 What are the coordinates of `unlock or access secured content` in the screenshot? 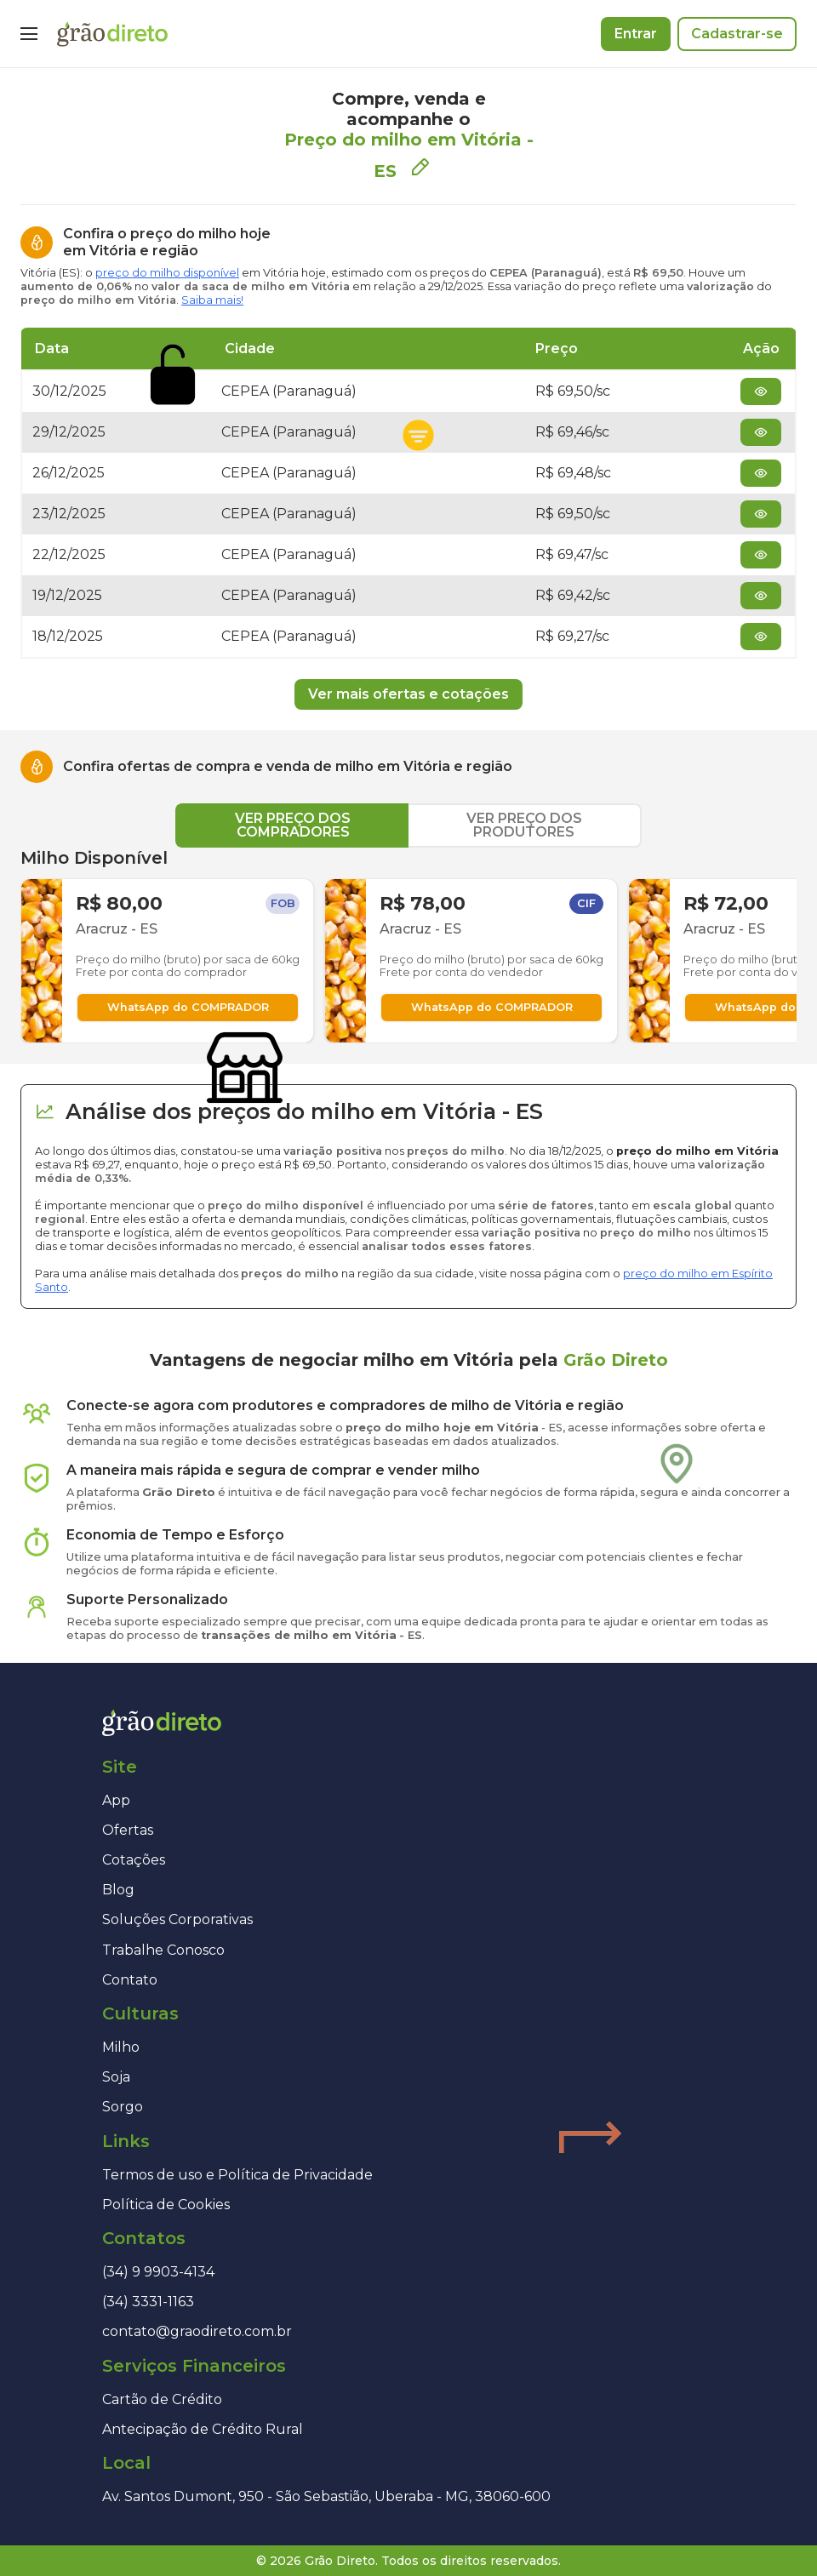 It's located at (173, 374).